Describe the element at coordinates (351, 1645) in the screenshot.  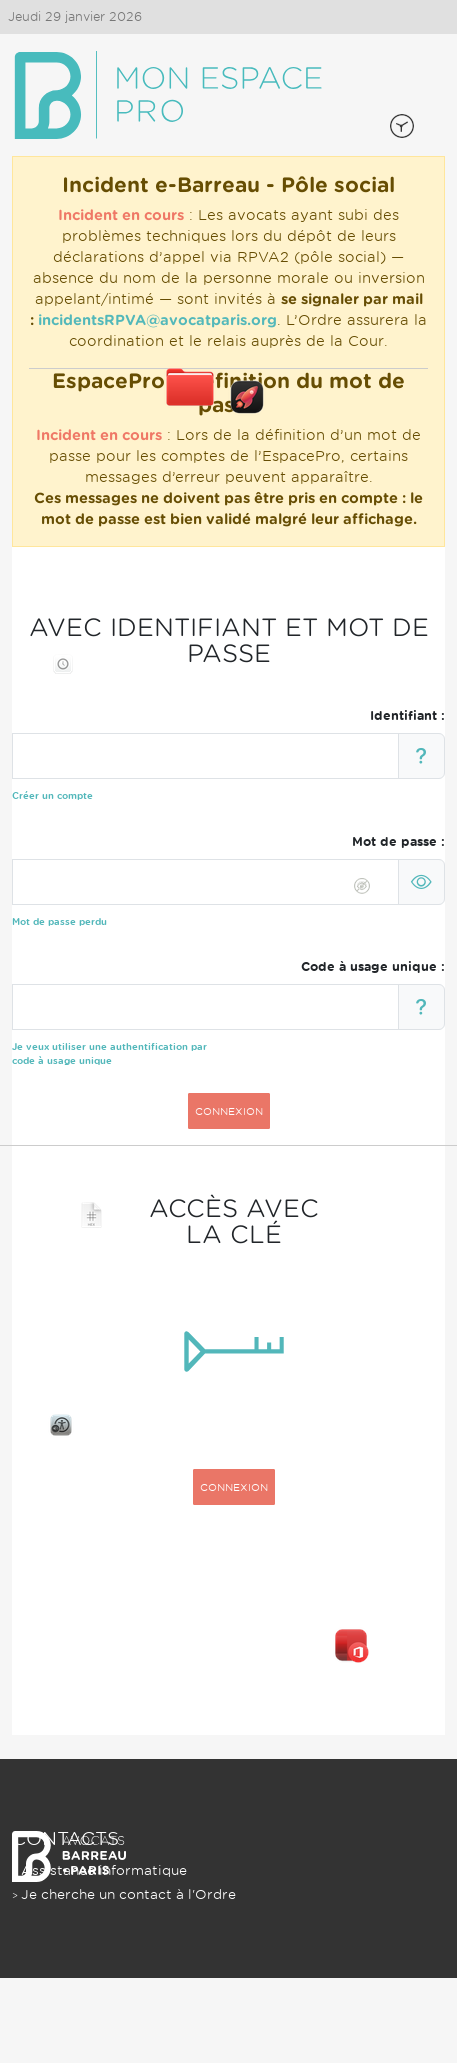
I see `open microsoft office suite` at that location.